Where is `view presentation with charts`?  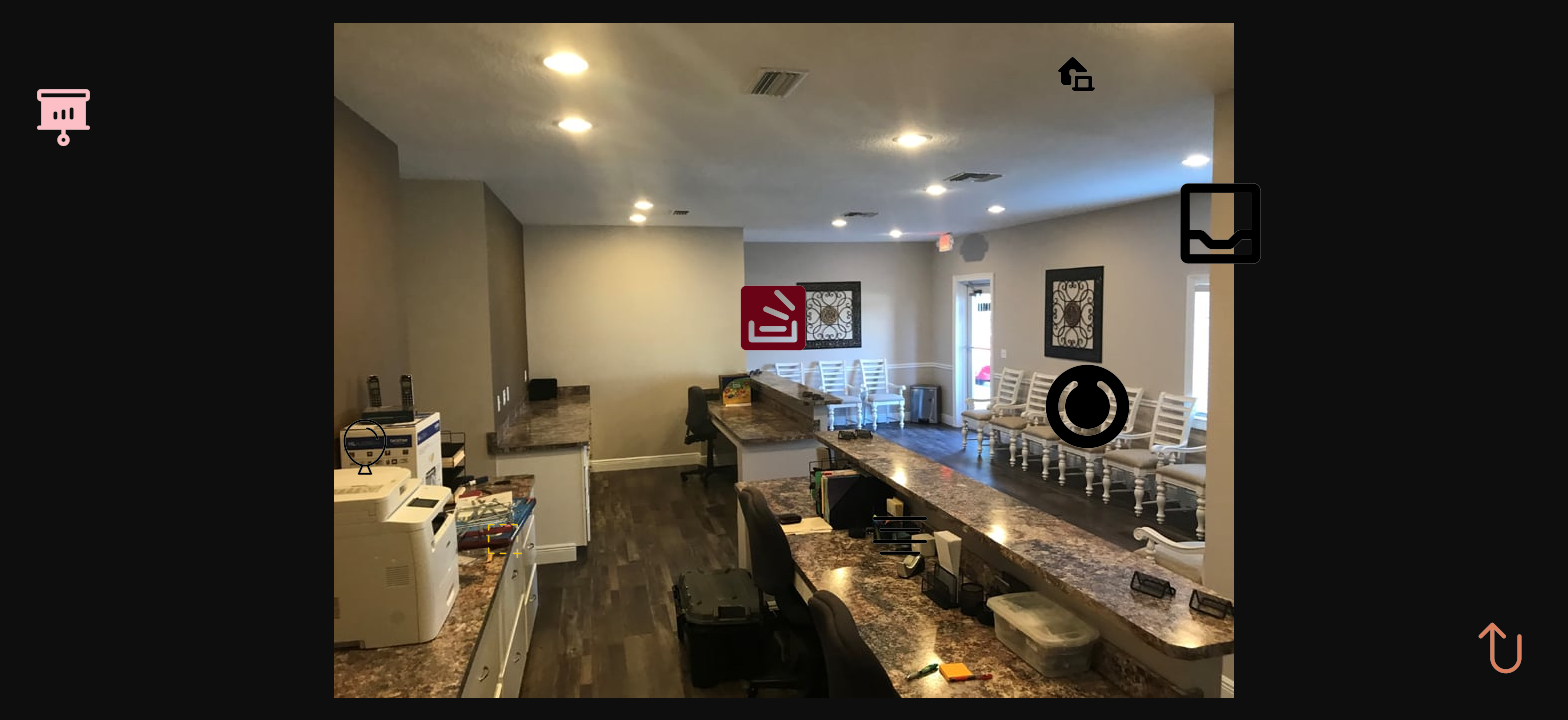 view presentation with charts is located at coordinates (63, 113).